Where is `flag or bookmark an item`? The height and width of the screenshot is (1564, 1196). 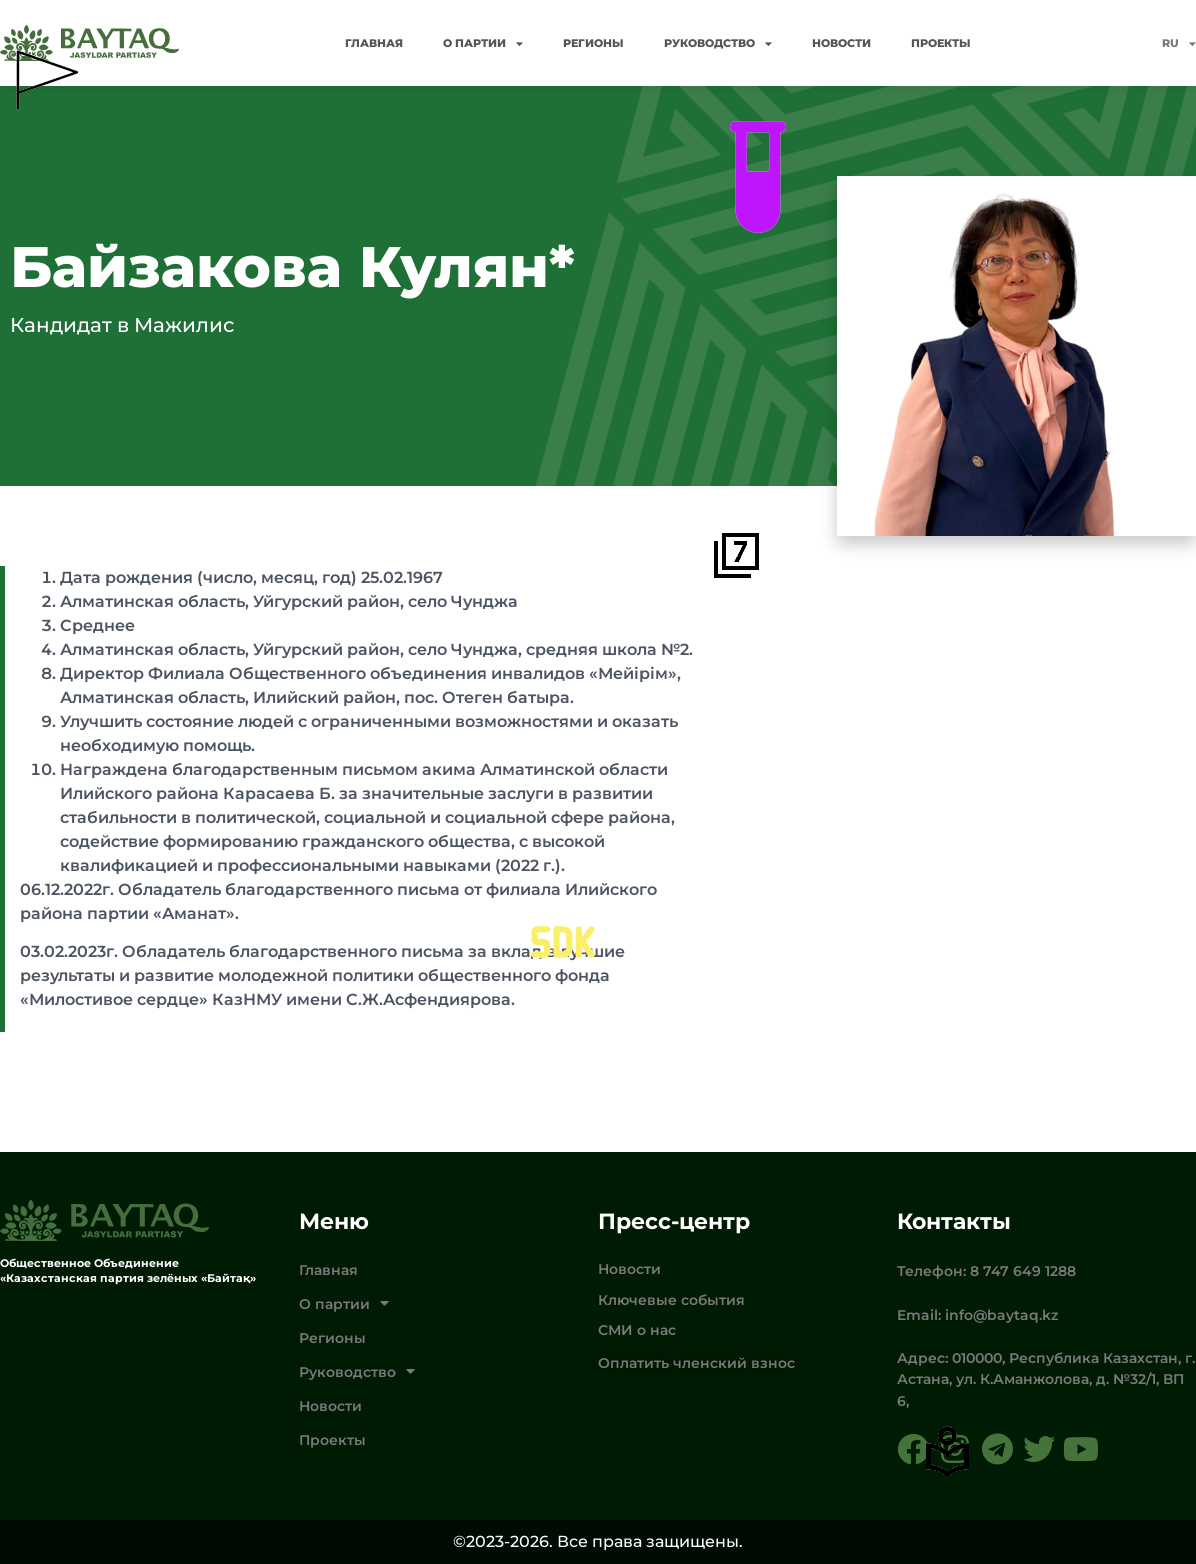 flag or bookmark an item is located at coordinates (41, 80).